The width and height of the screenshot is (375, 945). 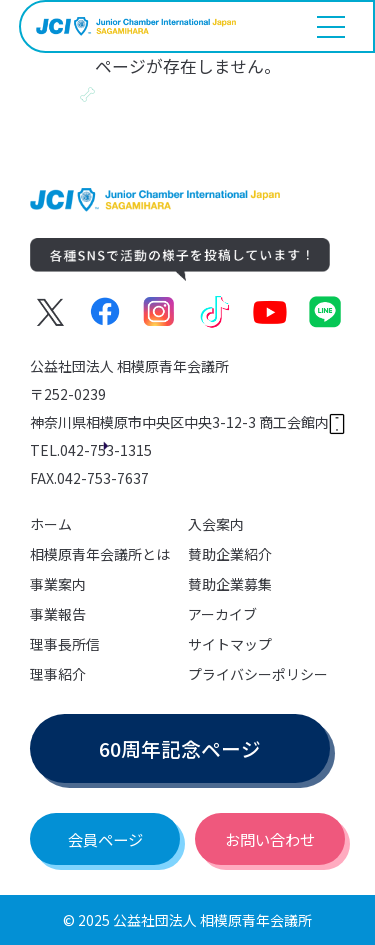 What do you see at coordinates (337, 424) in the screenshot?
I see `view mobile device settings` at bounding box center [337, 424].